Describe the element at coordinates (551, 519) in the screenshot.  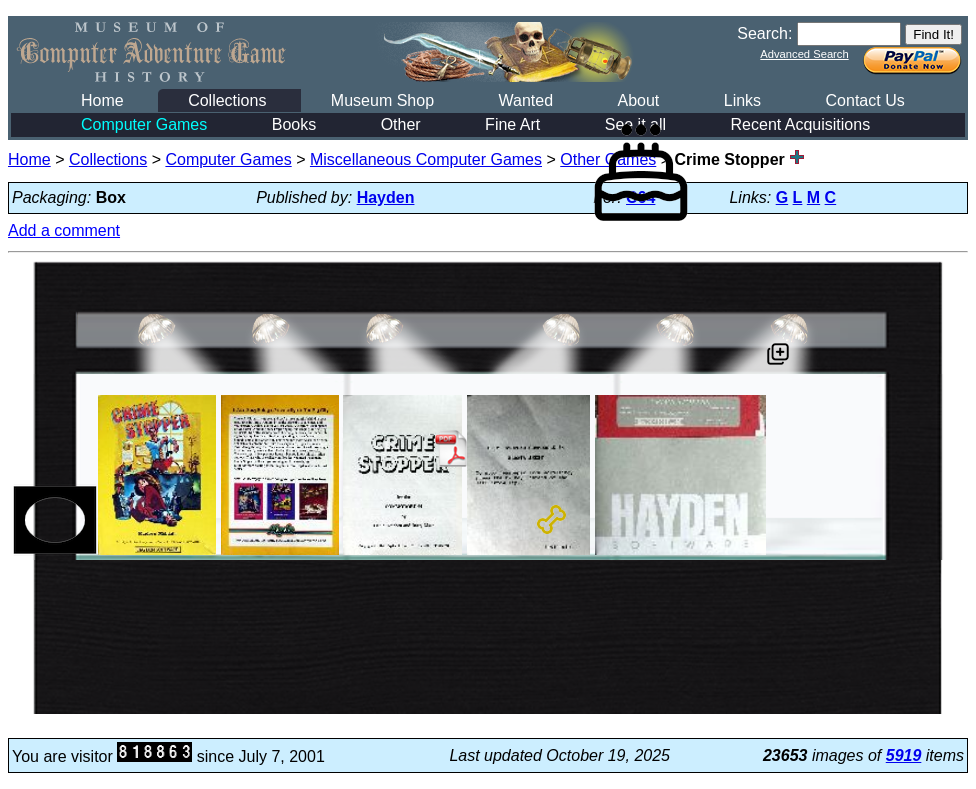
I see `access pet-related features or settings` at that location.